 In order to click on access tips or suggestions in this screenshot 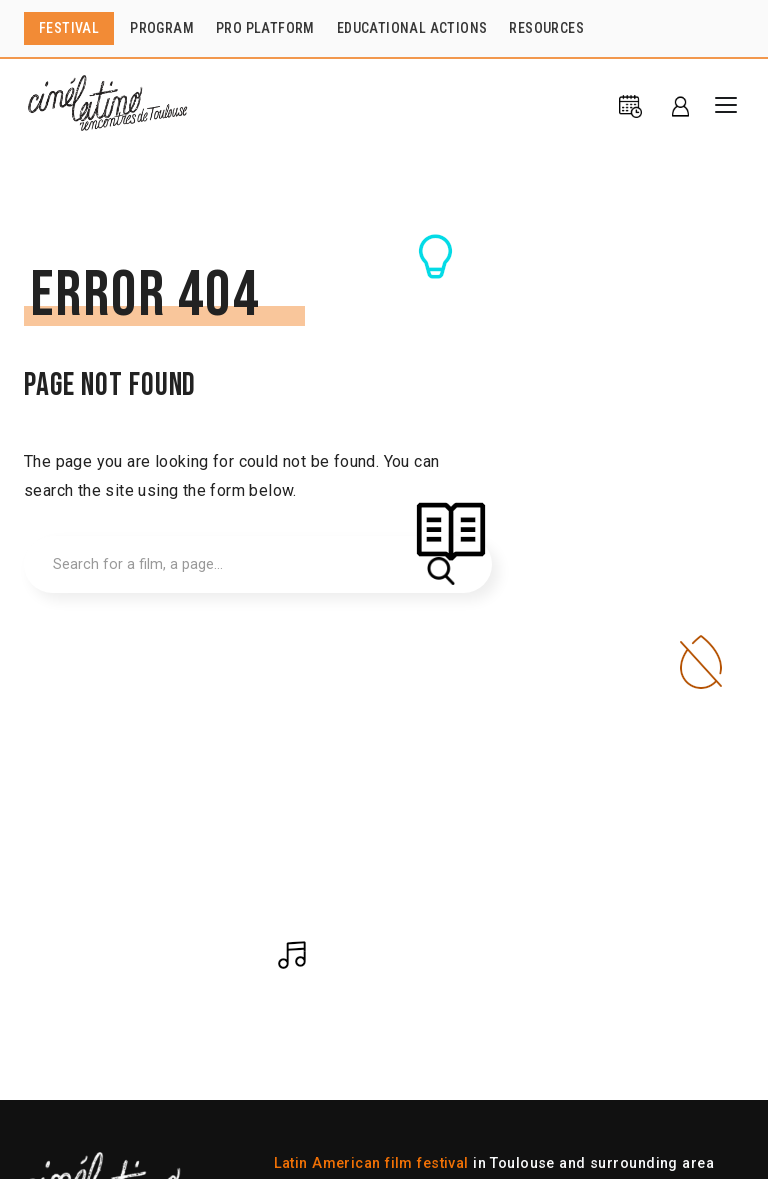, I will do `click(435, 256)`.